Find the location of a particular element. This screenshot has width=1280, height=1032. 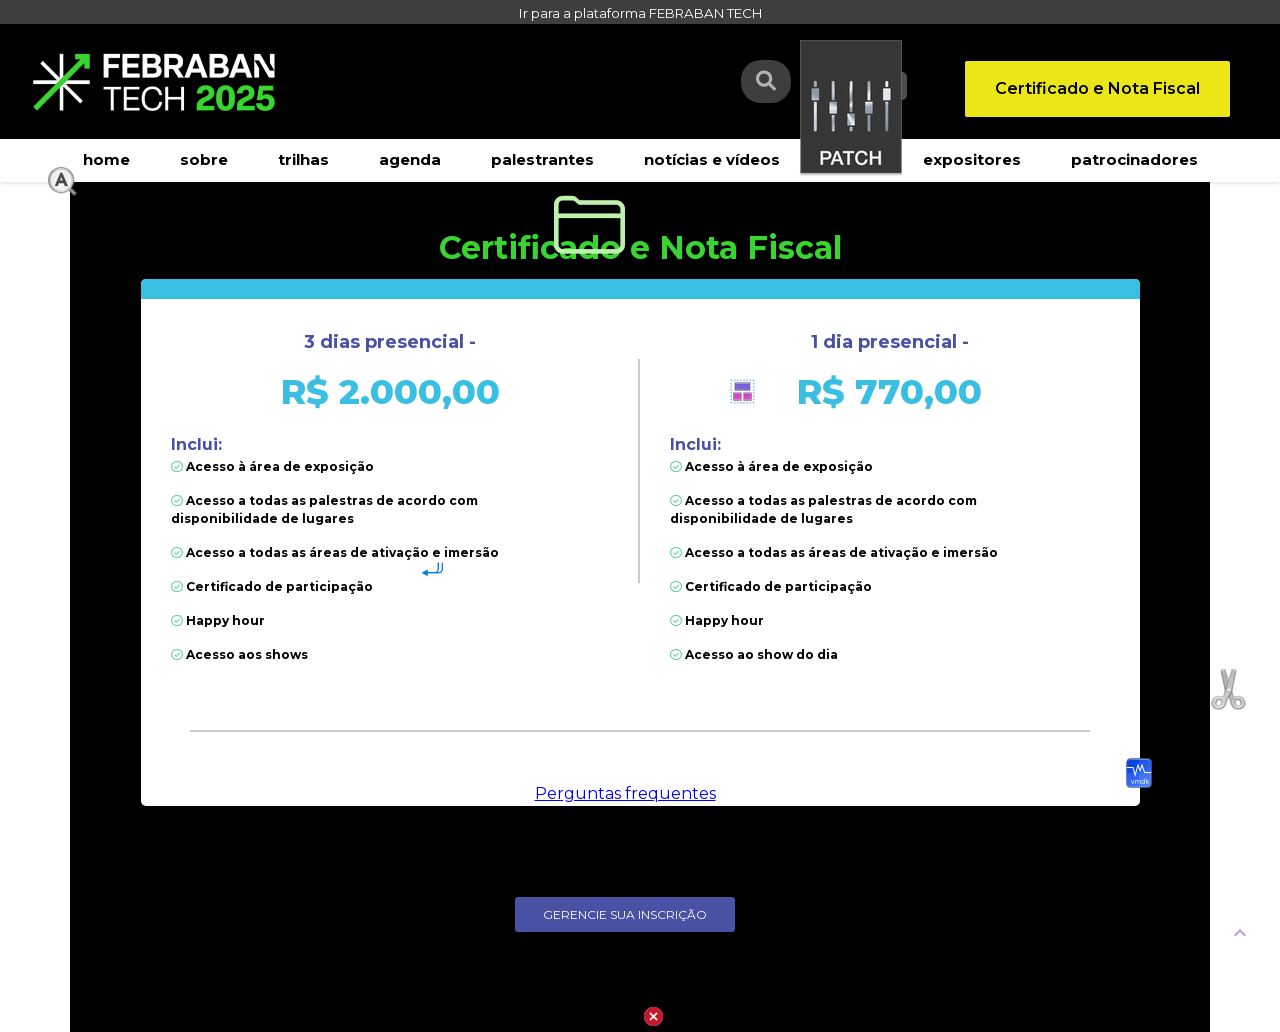

select all items in the current view is located at coordinates (742, 391).